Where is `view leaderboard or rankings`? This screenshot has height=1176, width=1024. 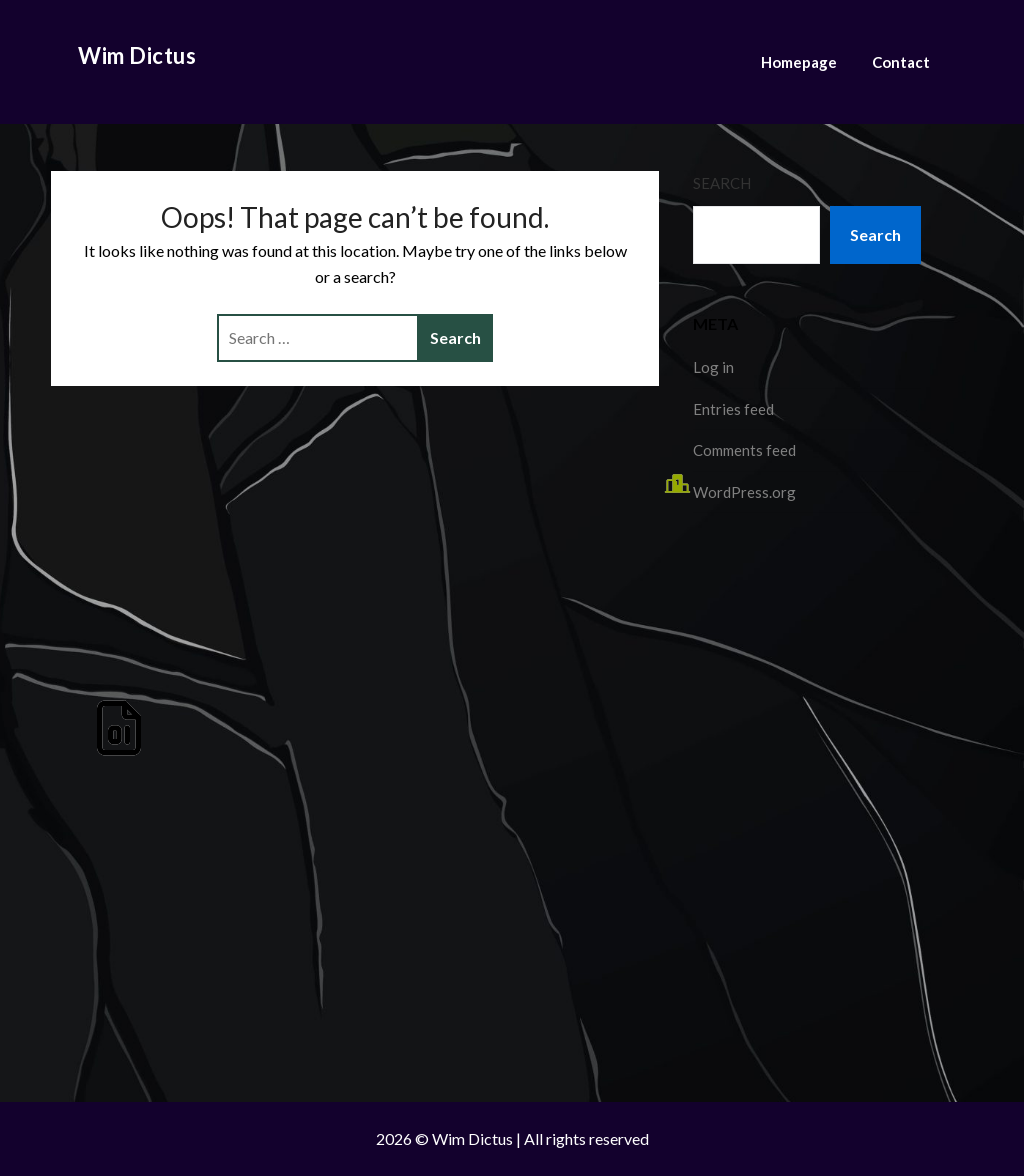 view leaderboard or rankings is located at coordinates (677, 483).